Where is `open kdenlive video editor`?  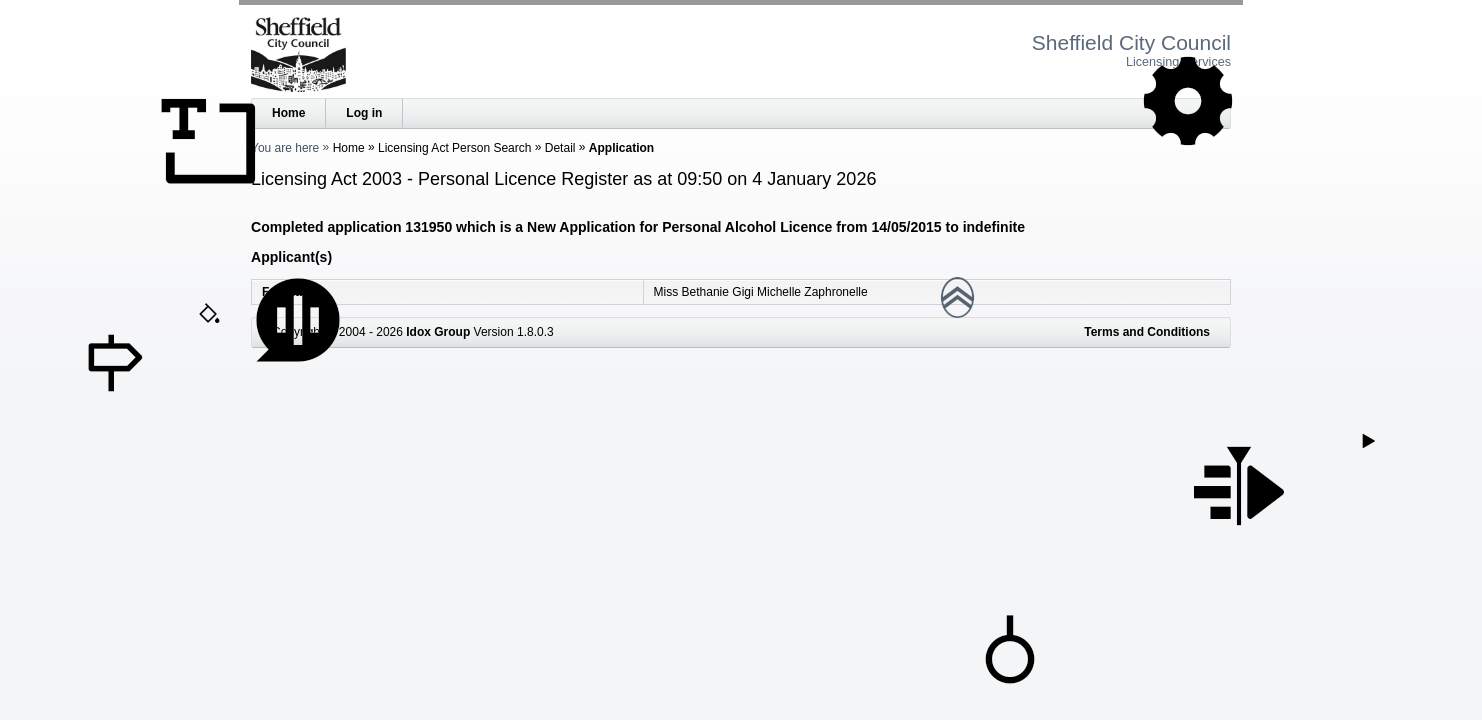 open kdenlive video editor is located at coordinates (1239, 486).